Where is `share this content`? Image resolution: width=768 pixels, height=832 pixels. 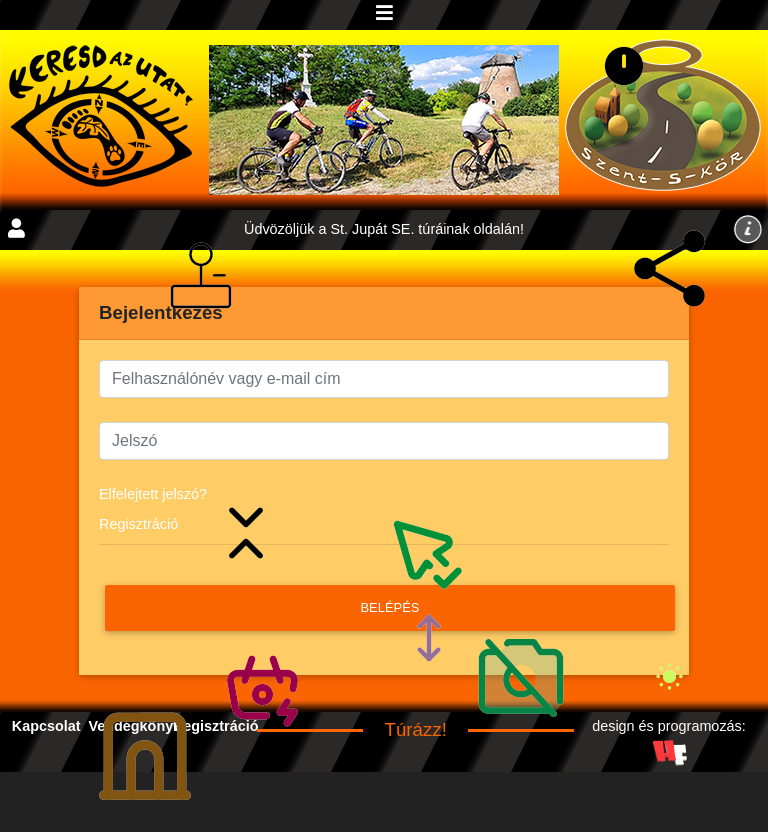
share this content is located at coordinates (669, 268).